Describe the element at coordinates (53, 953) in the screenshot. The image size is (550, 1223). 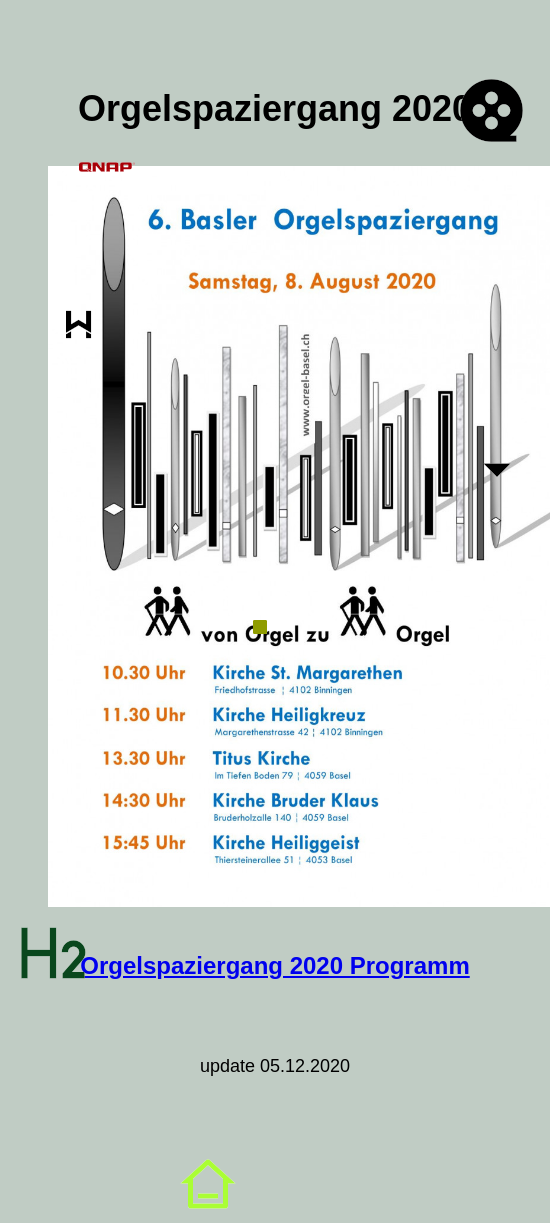
I see `format text as heading level 2` at that location.